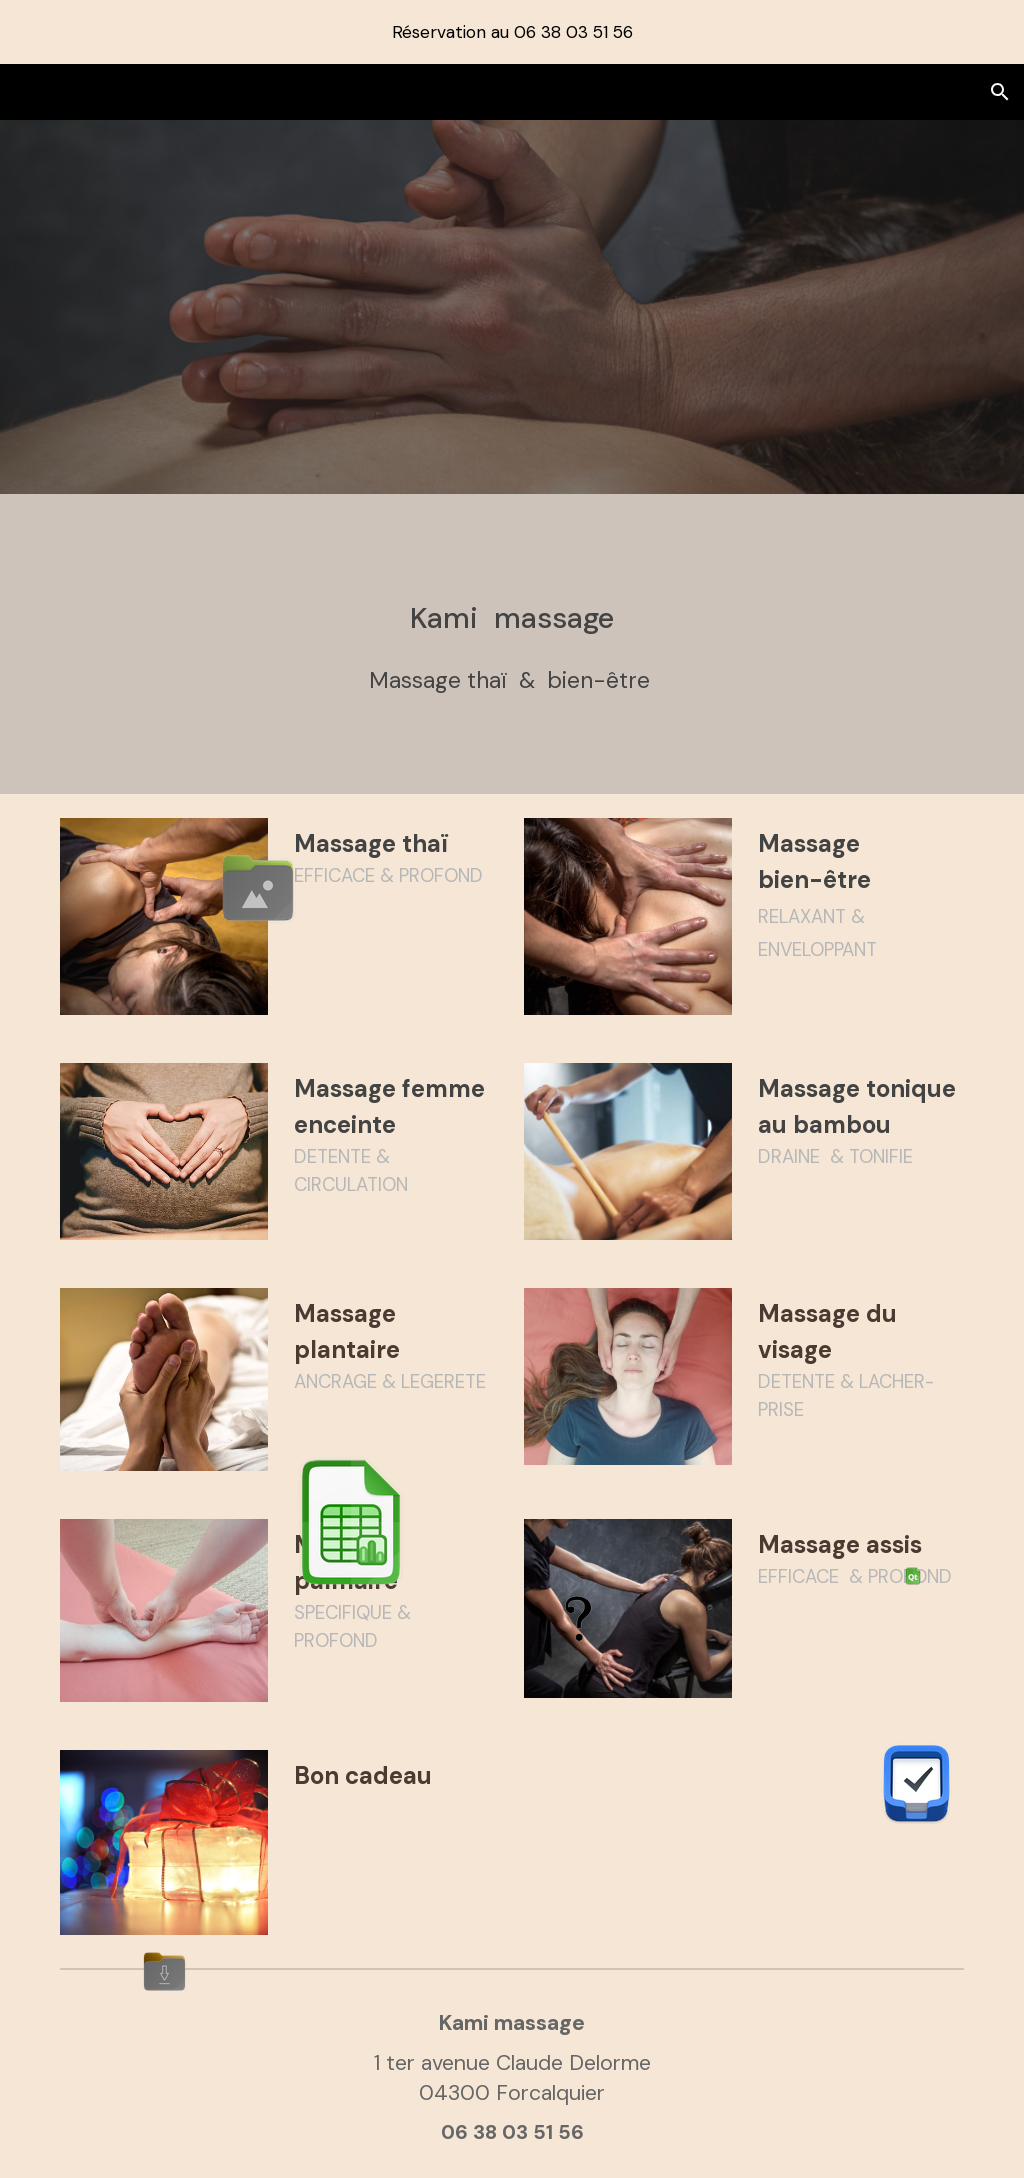  What do you see at coordinates (913, 1576) in the screenshot?
I see `a QML source file used in Qt development` at bounding box center [913, 1576].